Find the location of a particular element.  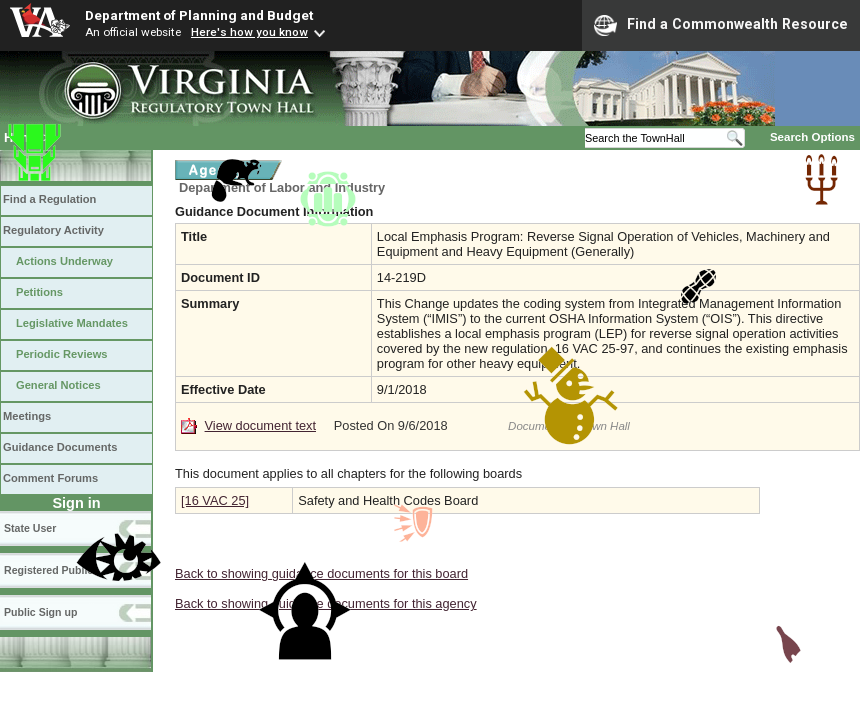

indicates active protection or defense mode is located at coordinates (413, 522).